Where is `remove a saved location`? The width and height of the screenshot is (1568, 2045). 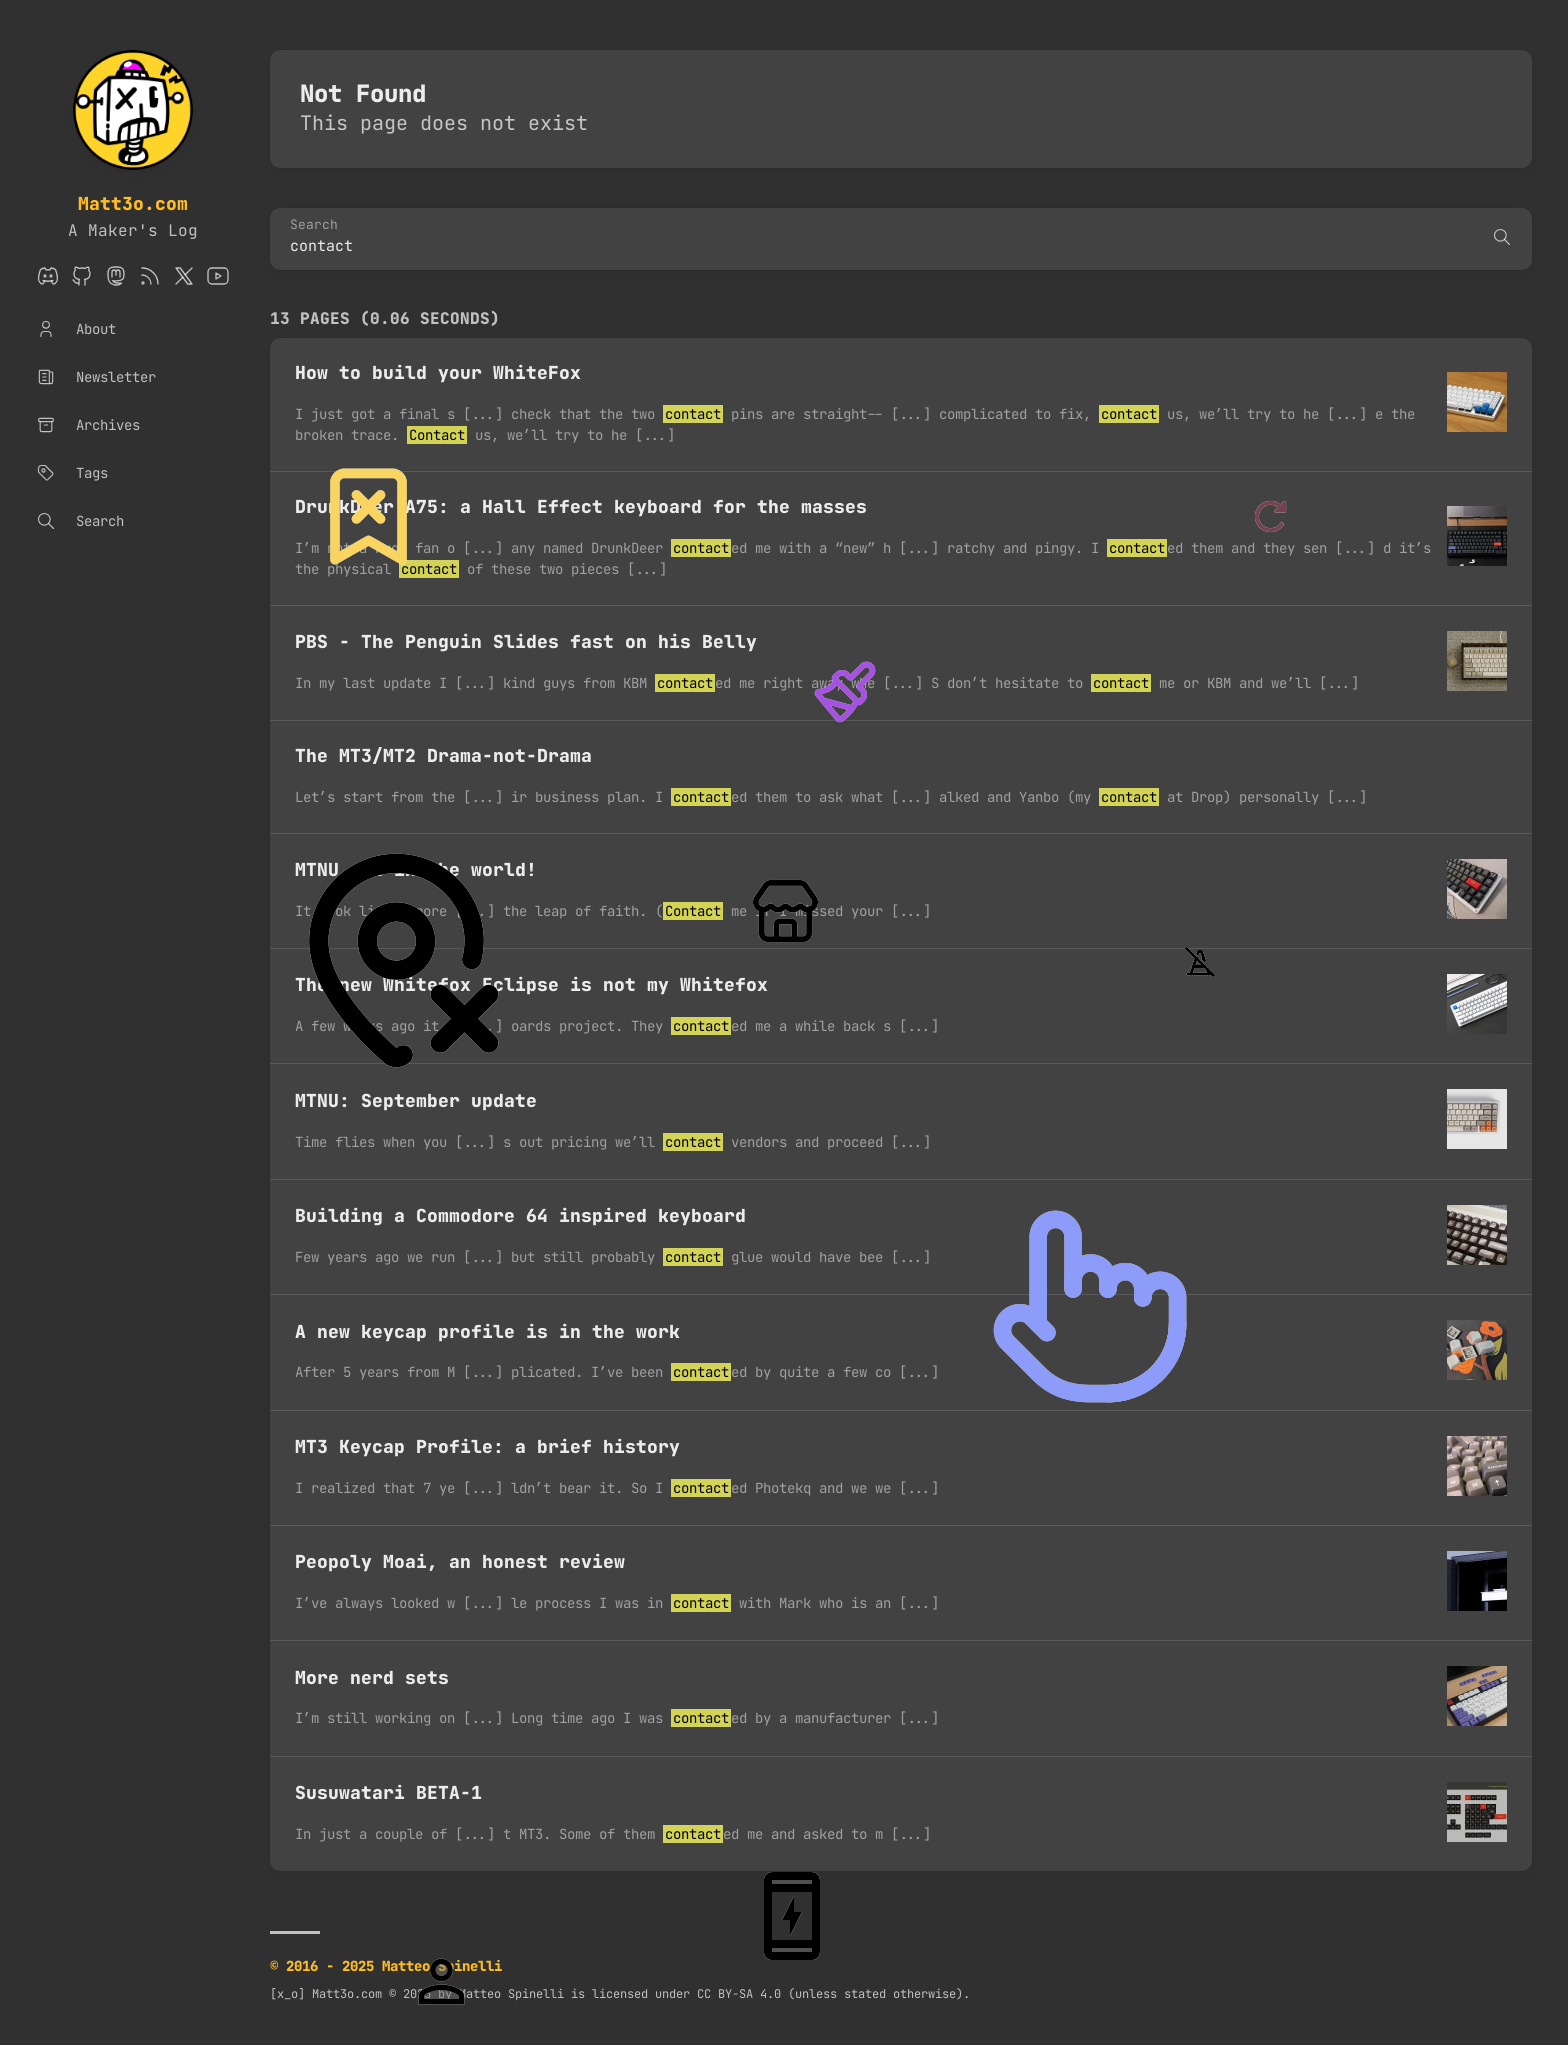 remove a saved location is located at coordinates (396, 960).